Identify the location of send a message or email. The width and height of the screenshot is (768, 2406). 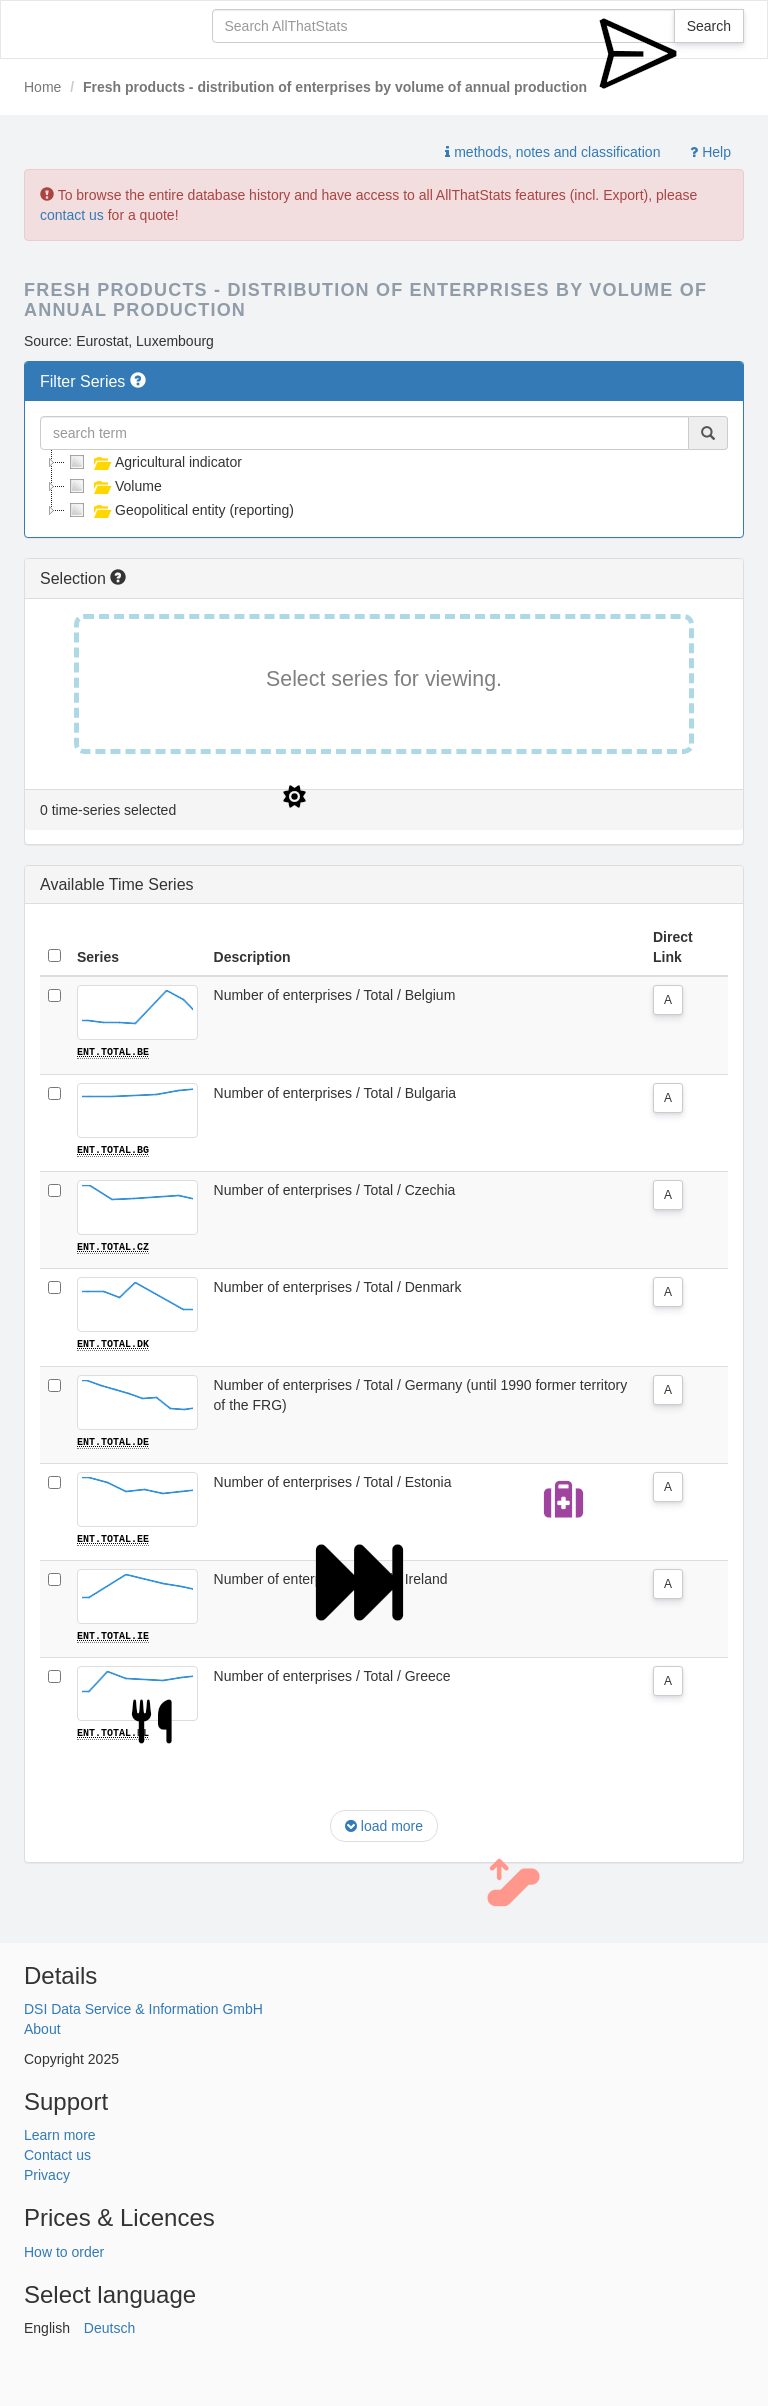
(638, 54).